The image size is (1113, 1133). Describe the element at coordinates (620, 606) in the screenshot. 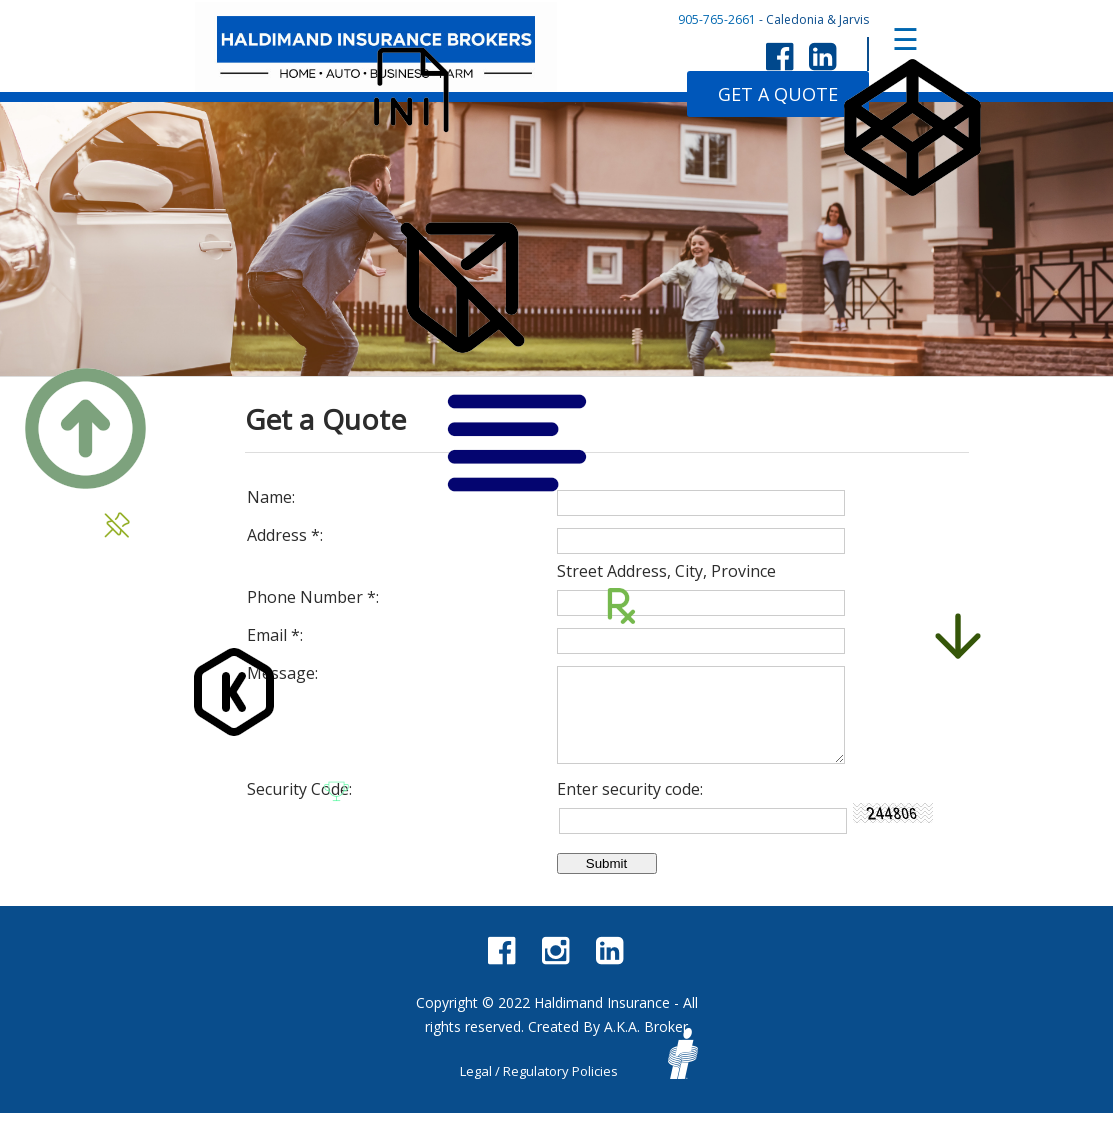

I see `view prescription details` at that location.